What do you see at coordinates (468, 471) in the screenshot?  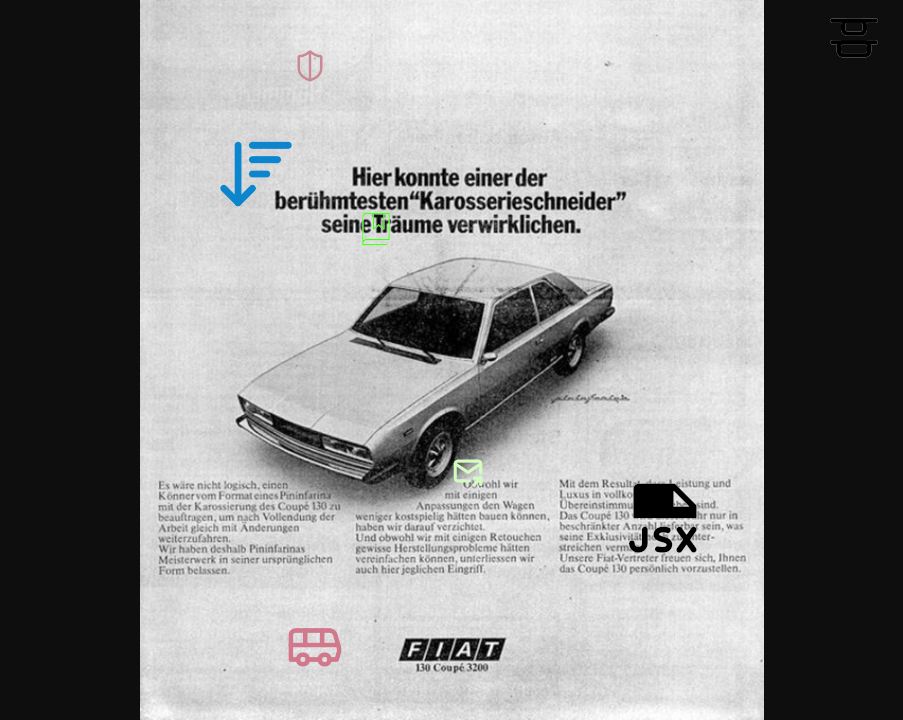 I see `share this email with others` at bounding box center [468, 471].